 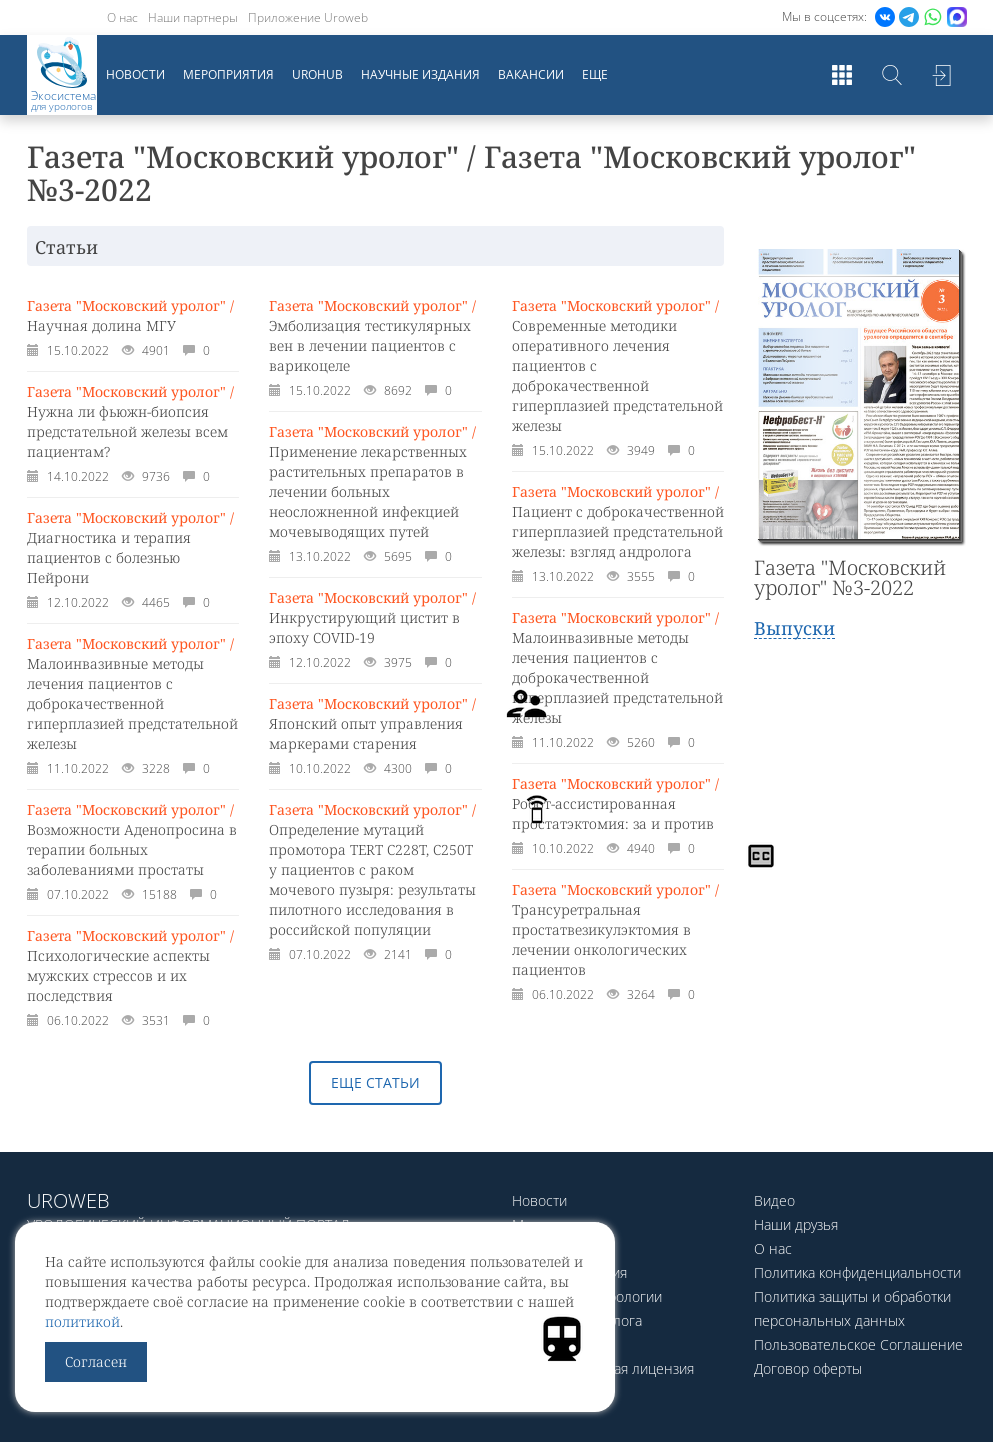 What do you see at coordinates (562, 1340) in the screenshot?
I see `get subway or metro directions` at bounding box center [562, 1340].